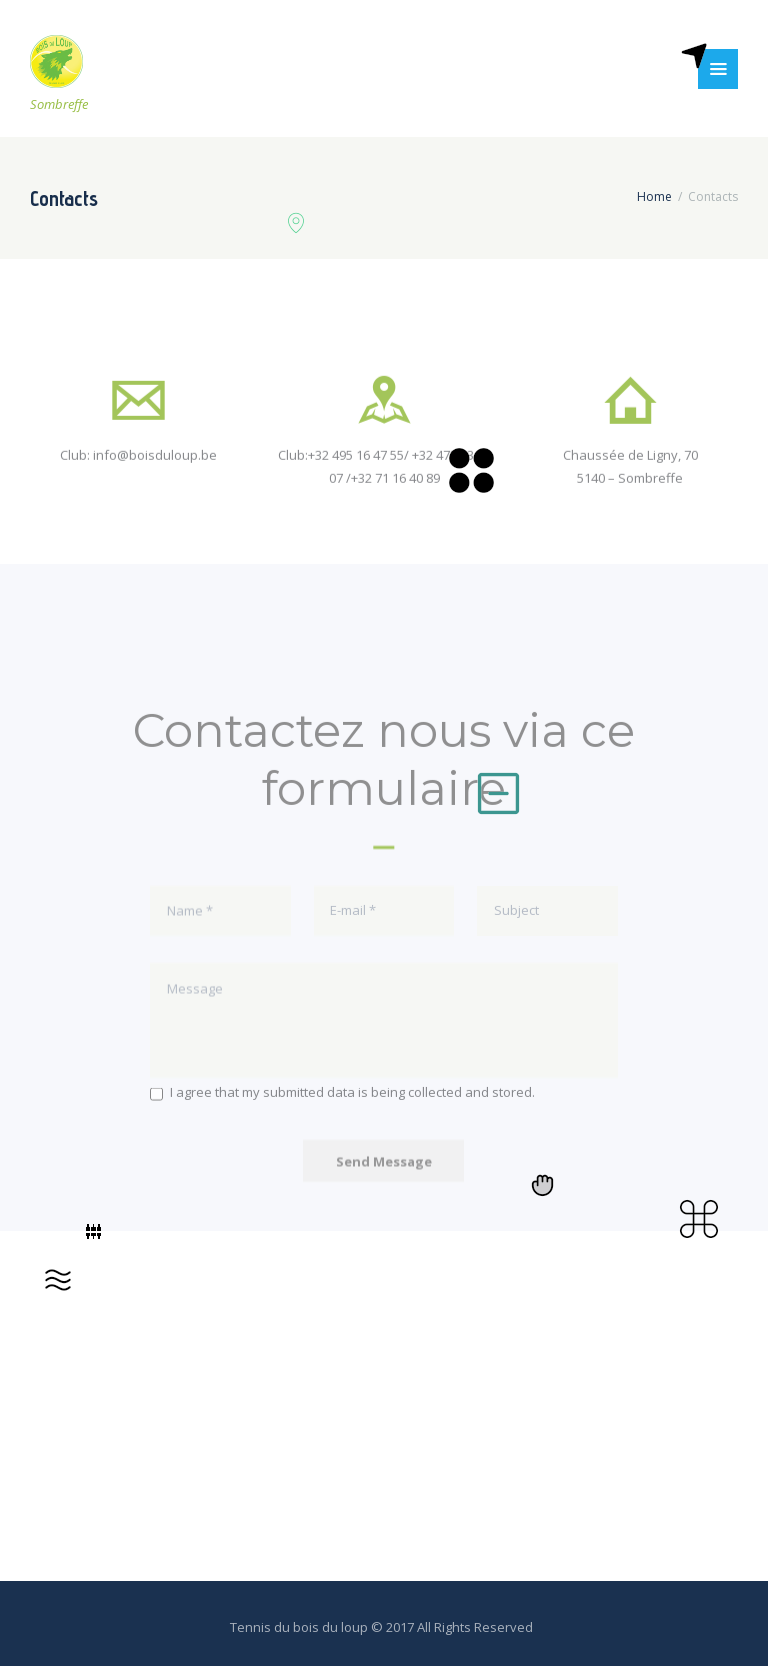  What do you see at coordinates (471, 470) in the screenshot?
I see `open app grid or launcher` at bounding box center [471, 470].